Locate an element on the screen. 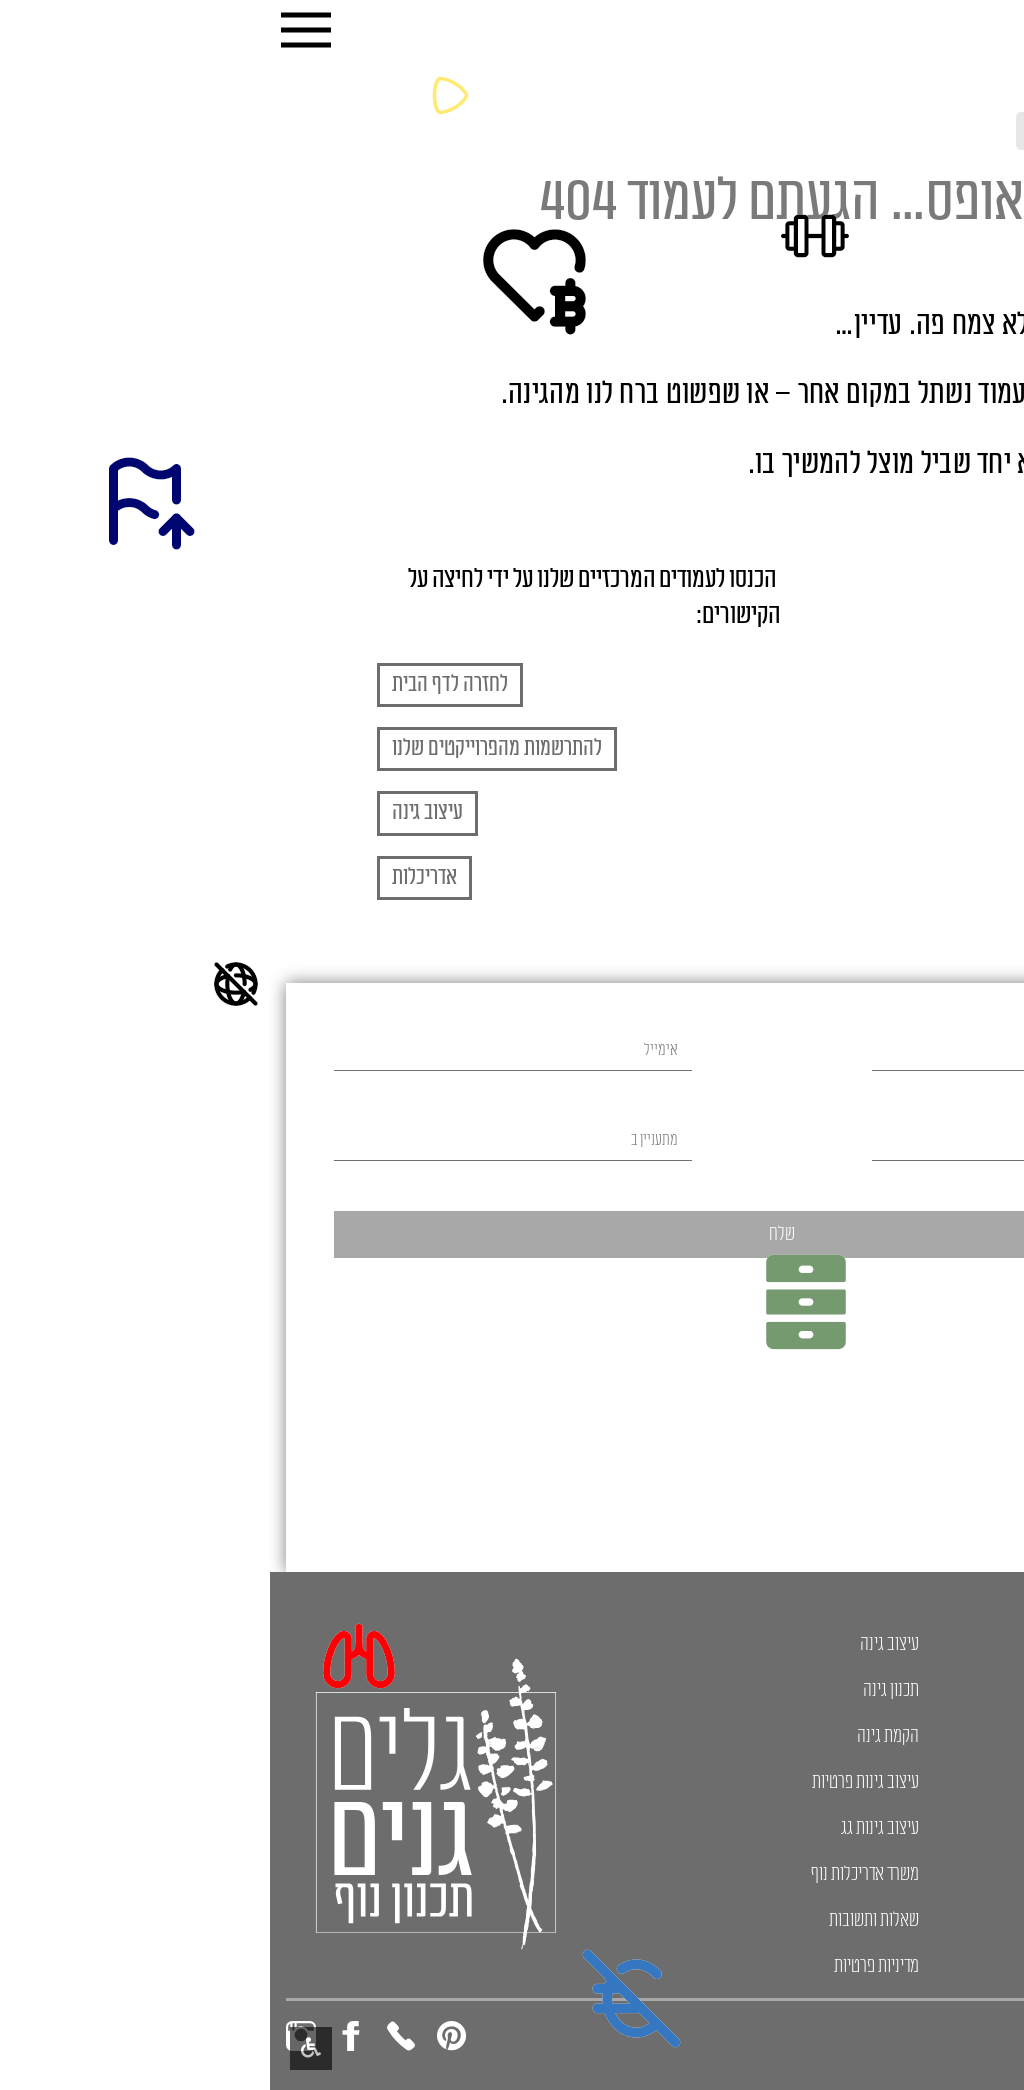  access workout or fitness features is located at coordinates (815, 236).